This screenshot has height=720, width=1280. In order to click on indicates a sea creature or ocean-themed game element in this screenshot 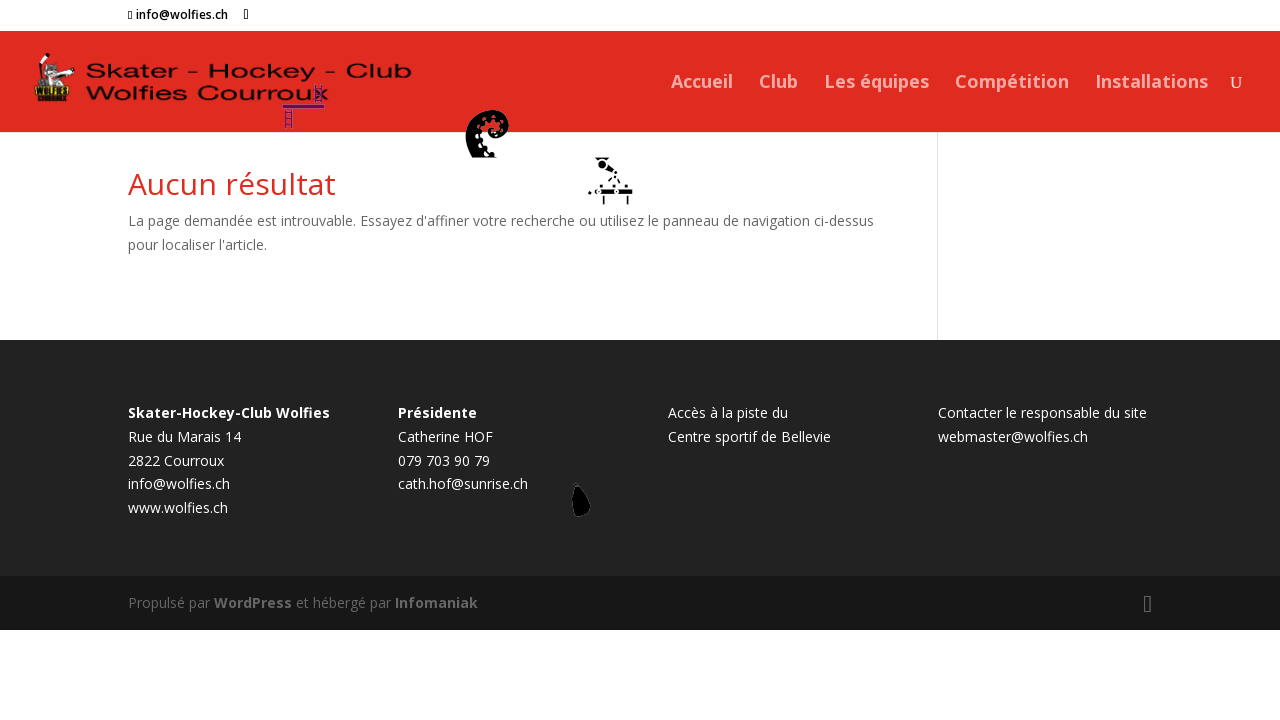, I will do `click(487, 134)`.